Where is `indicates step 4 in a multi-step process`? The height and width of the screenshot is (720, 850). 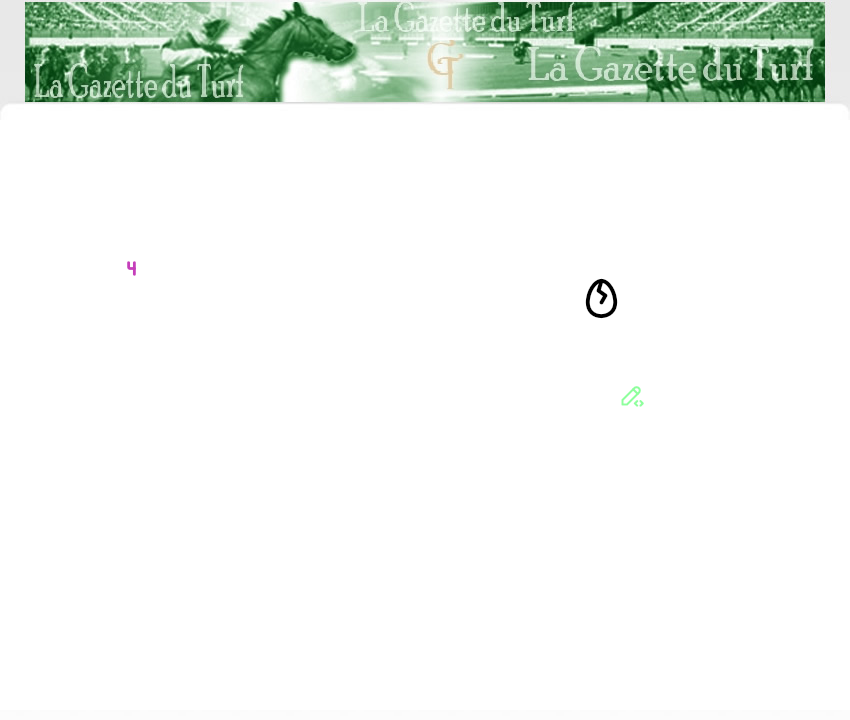
indicates step 4 in a multi-step process is located at coordinates (131, 268).